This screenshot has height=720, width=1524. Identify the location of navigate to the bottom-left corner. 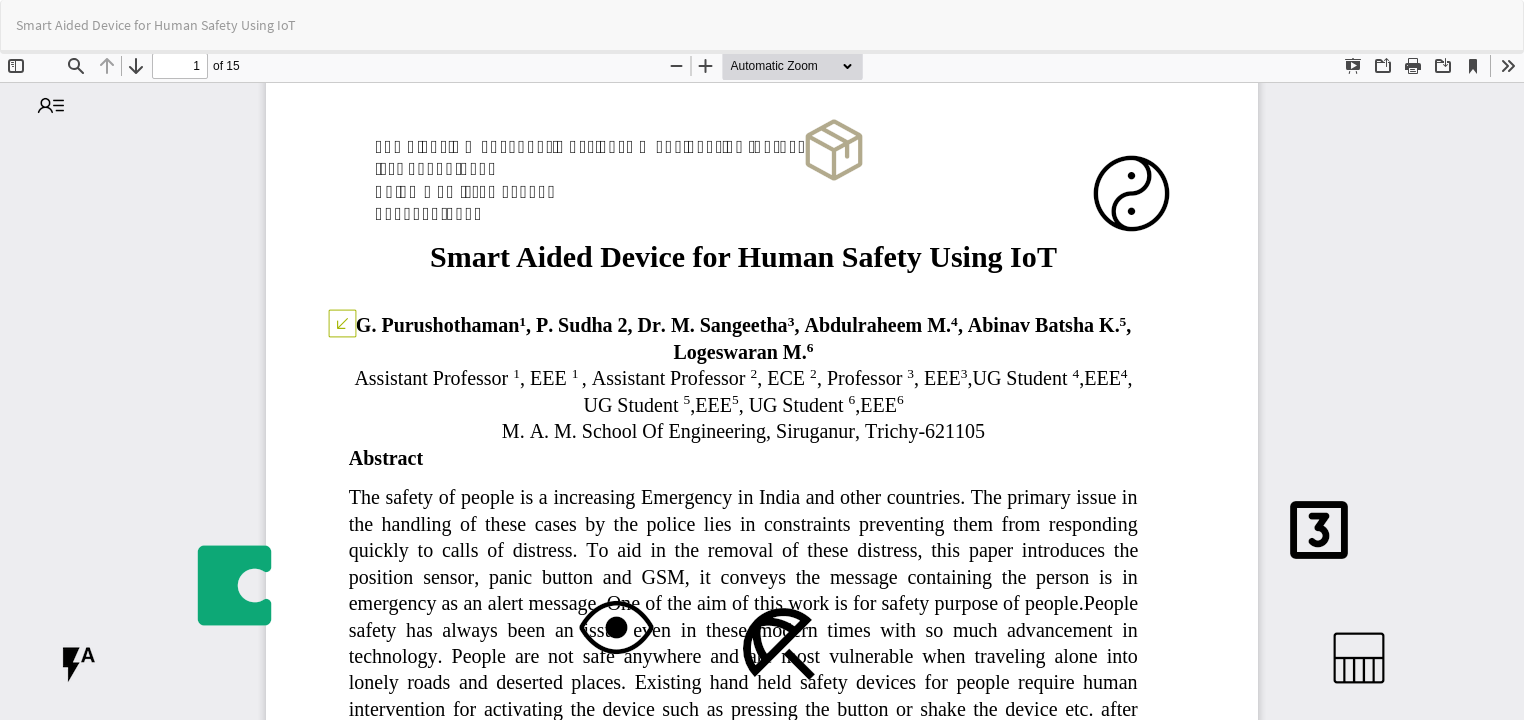
(342, 323).